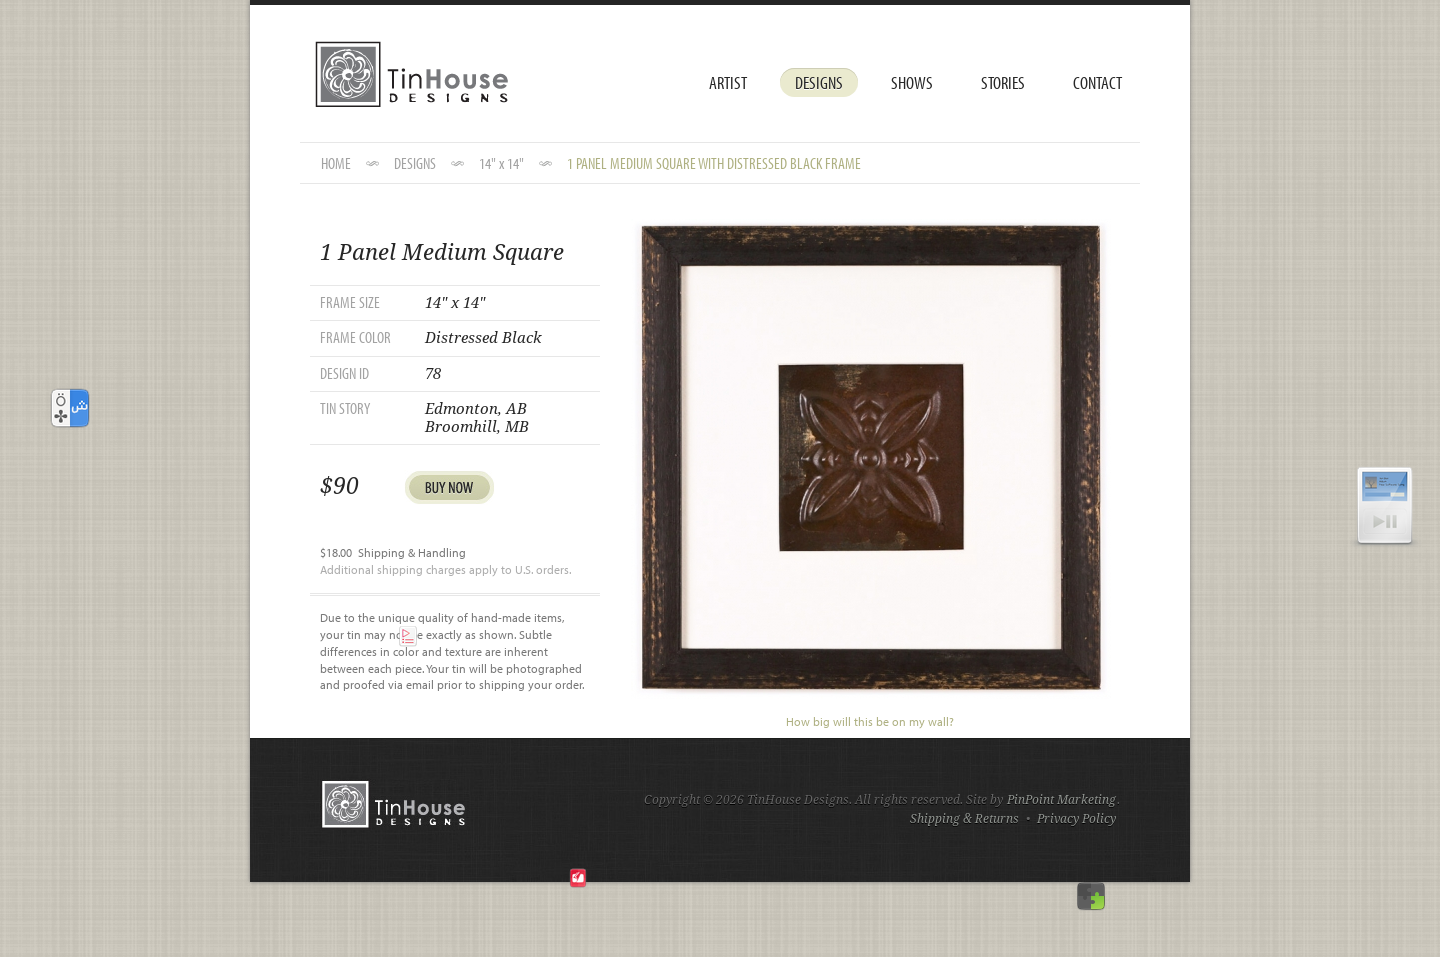 The image size is (1440, 957). Describe the element at coordinates (1385, 506) in the screenshot. I see `open media player application` at that location.